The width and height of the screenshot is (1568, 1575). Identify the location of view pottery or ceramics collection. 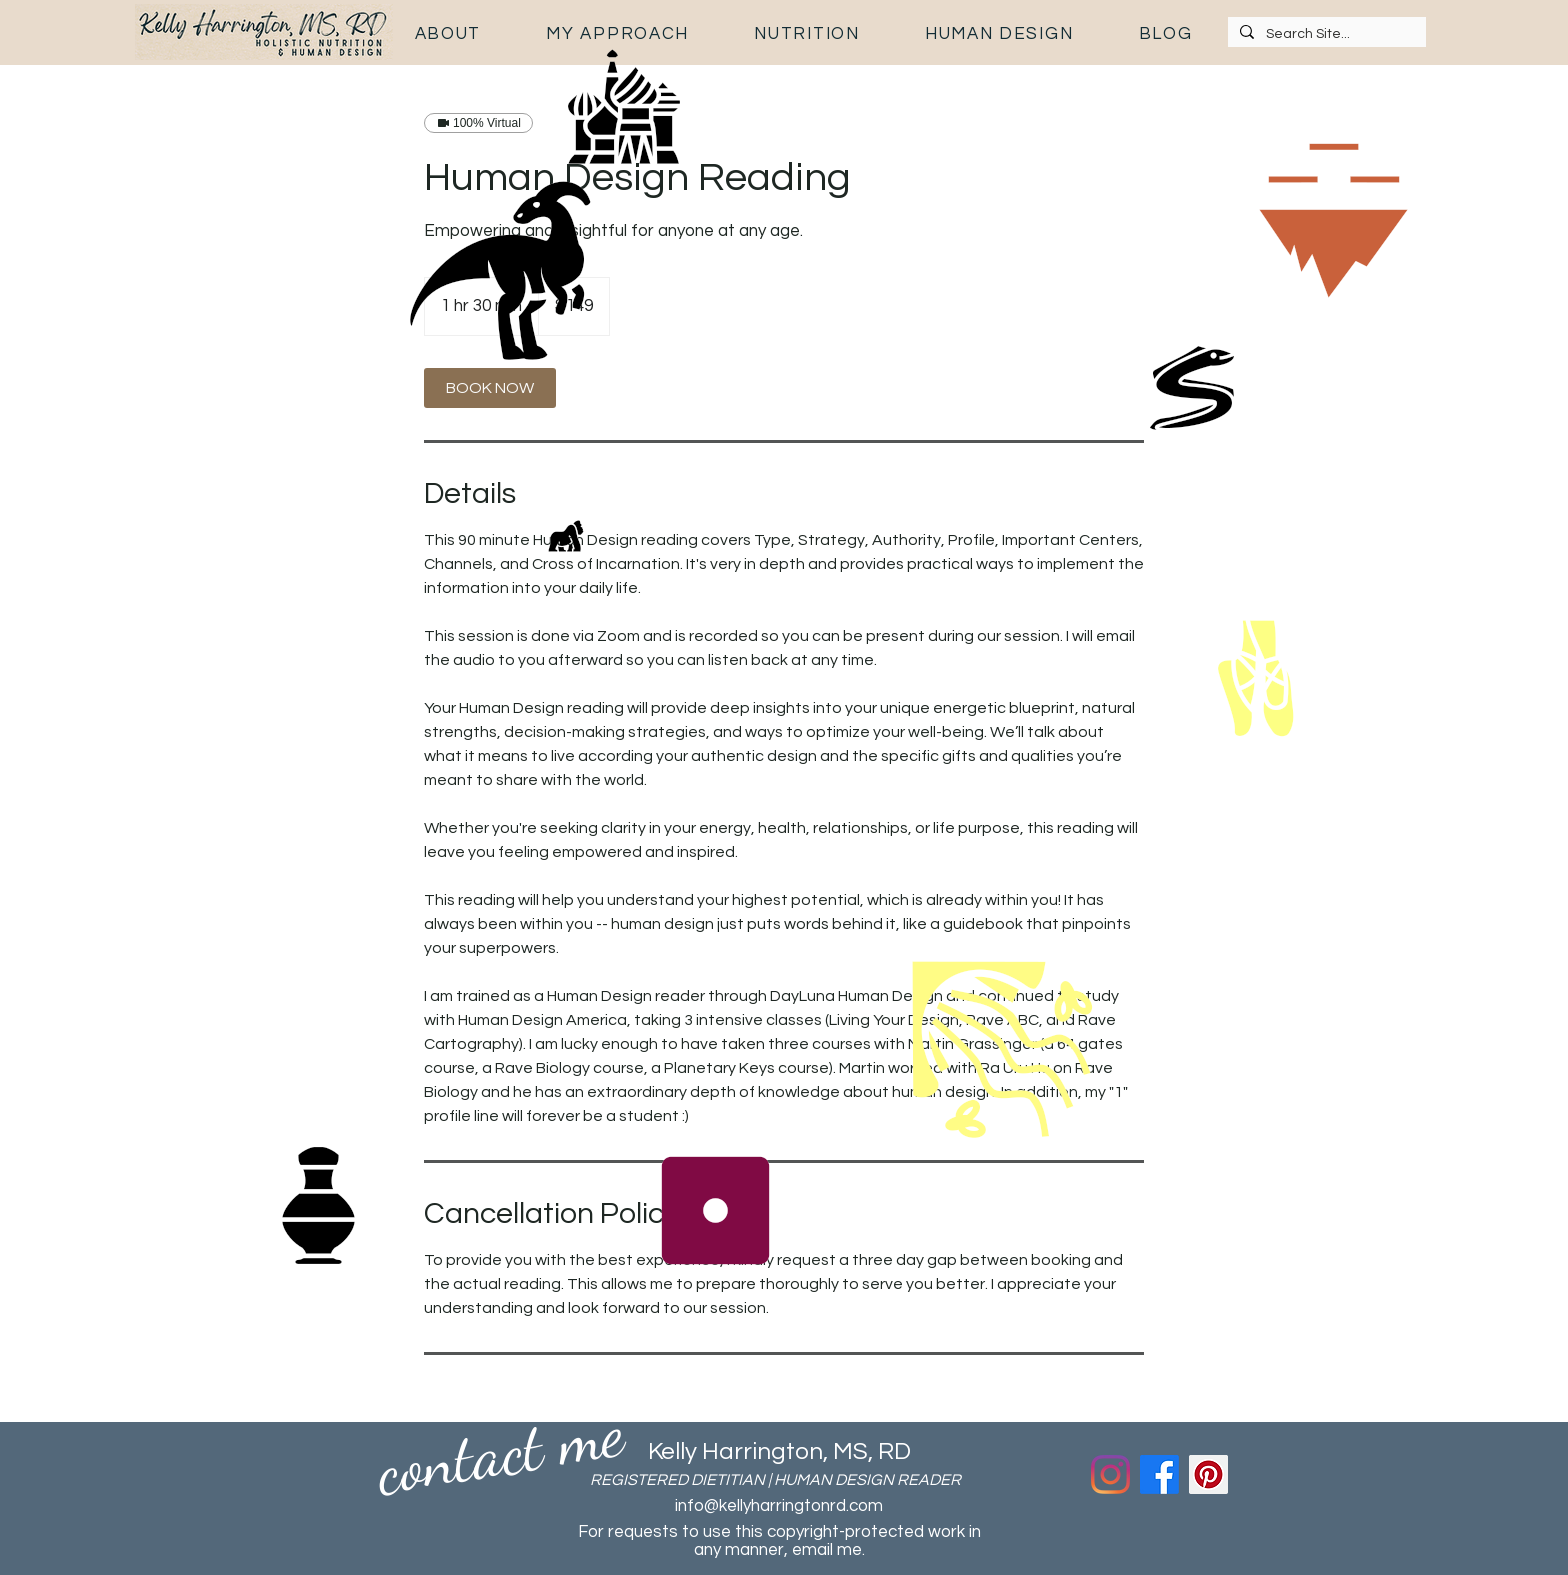
(318, 1205).